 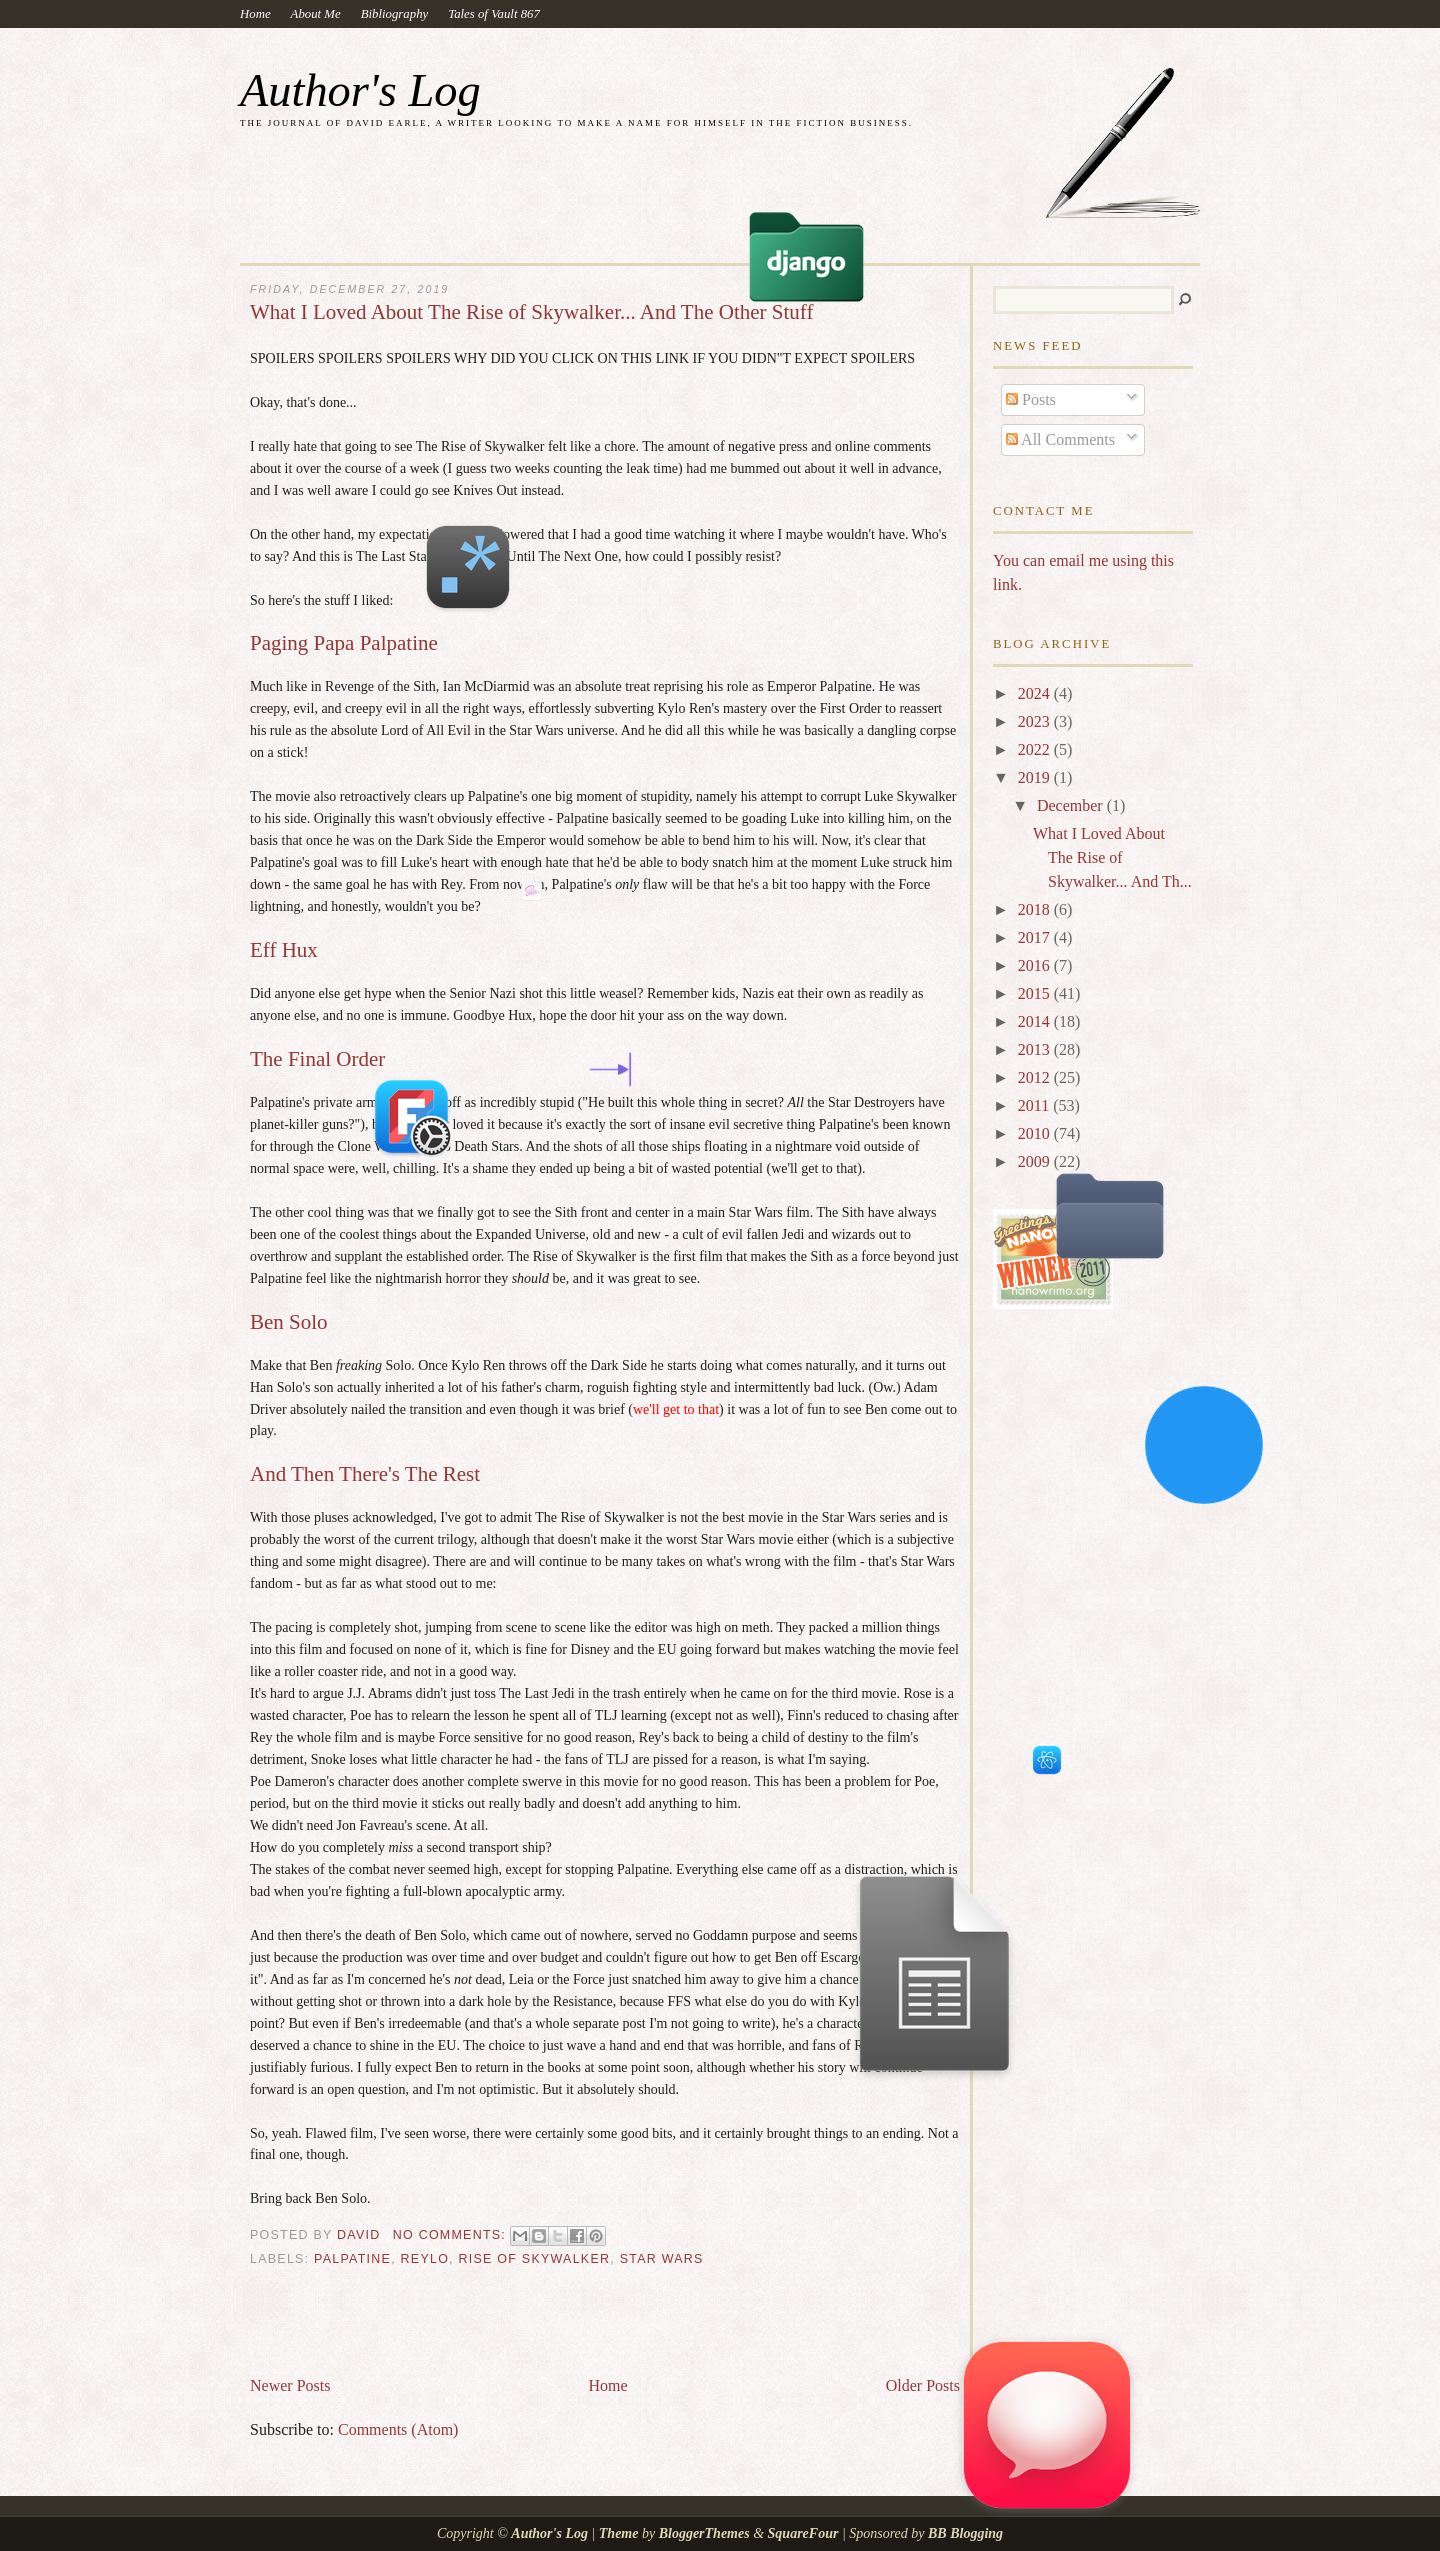 What do you see at coordinates (1110, 1216) in the screenshot?
I see `open folder containing files or documents` at bounding box center [1110, 1216].